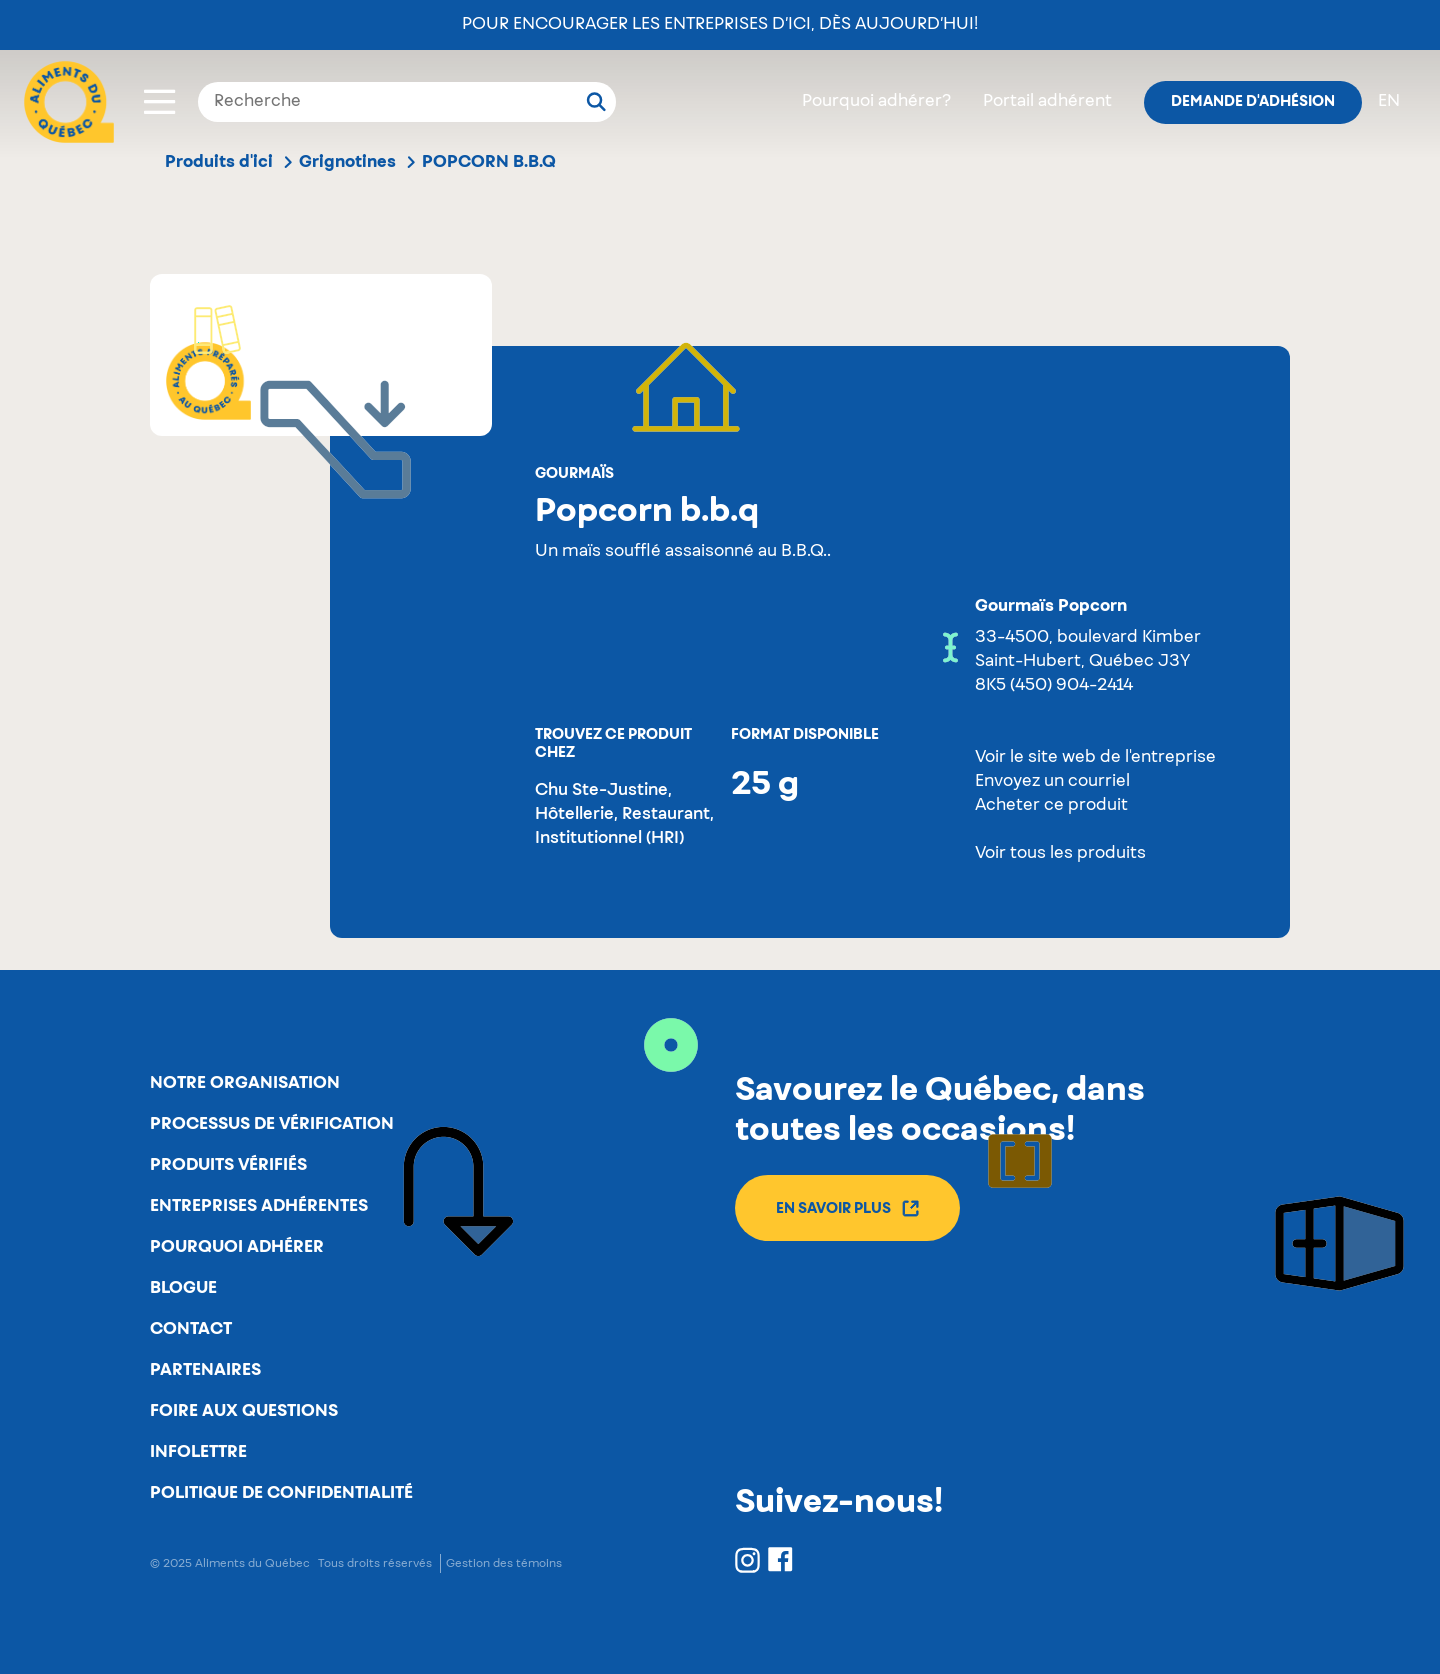 This screenshot has height=1674, width=1440. Describe the element at coordinates (950, 647) in the screenshot. I see `text input field is active` at that location.